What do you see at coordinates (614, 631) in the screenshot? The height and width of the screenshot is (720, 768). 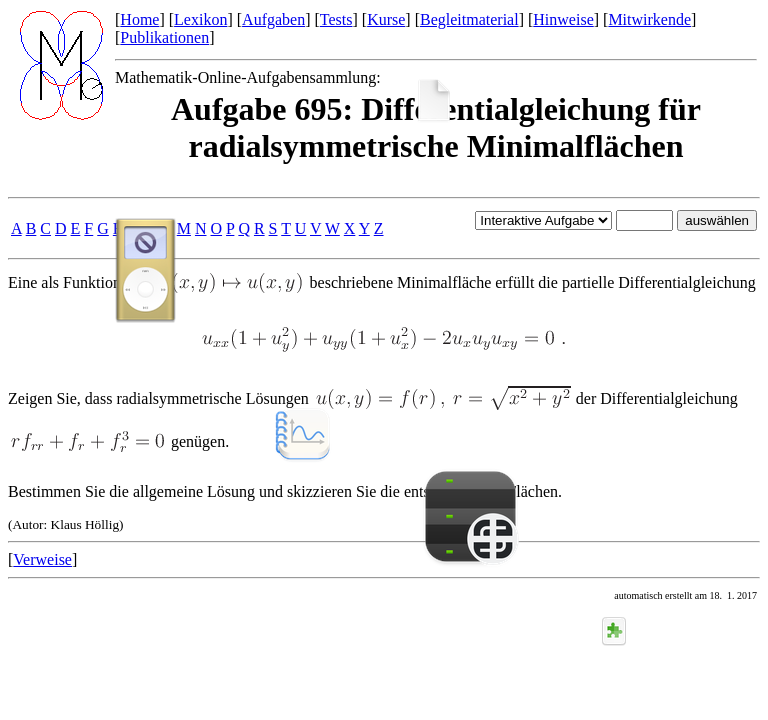 I see `install a browser extension or add-on` at bounding box center [614, 631].